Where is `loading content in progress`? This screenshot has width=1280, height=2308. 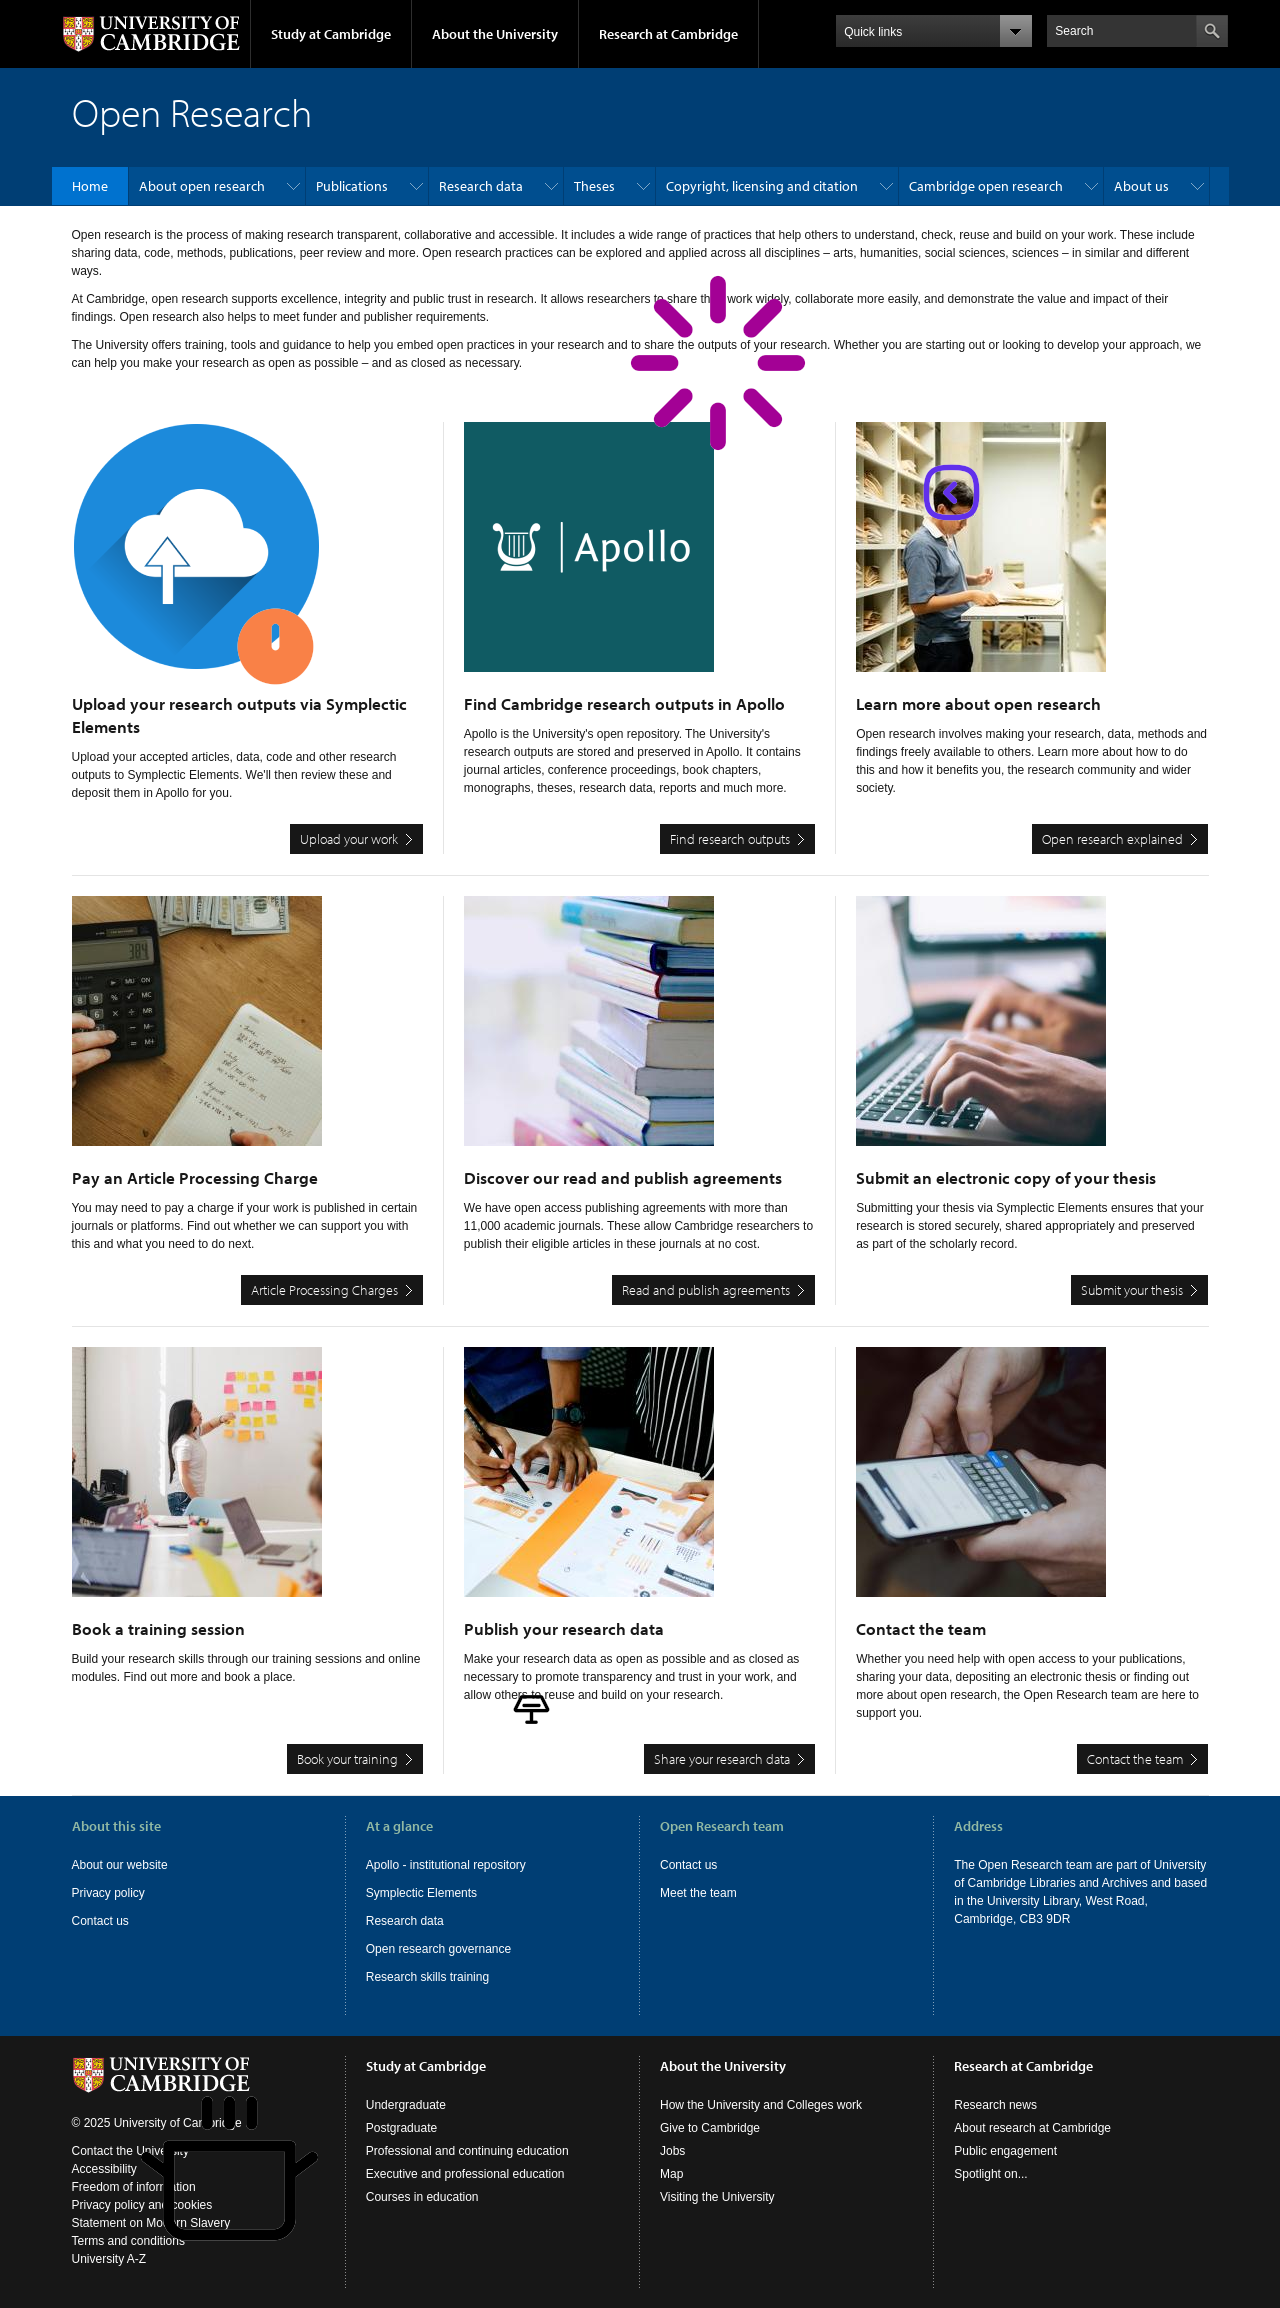 loading content in progress is located at coordinates (718, 363).